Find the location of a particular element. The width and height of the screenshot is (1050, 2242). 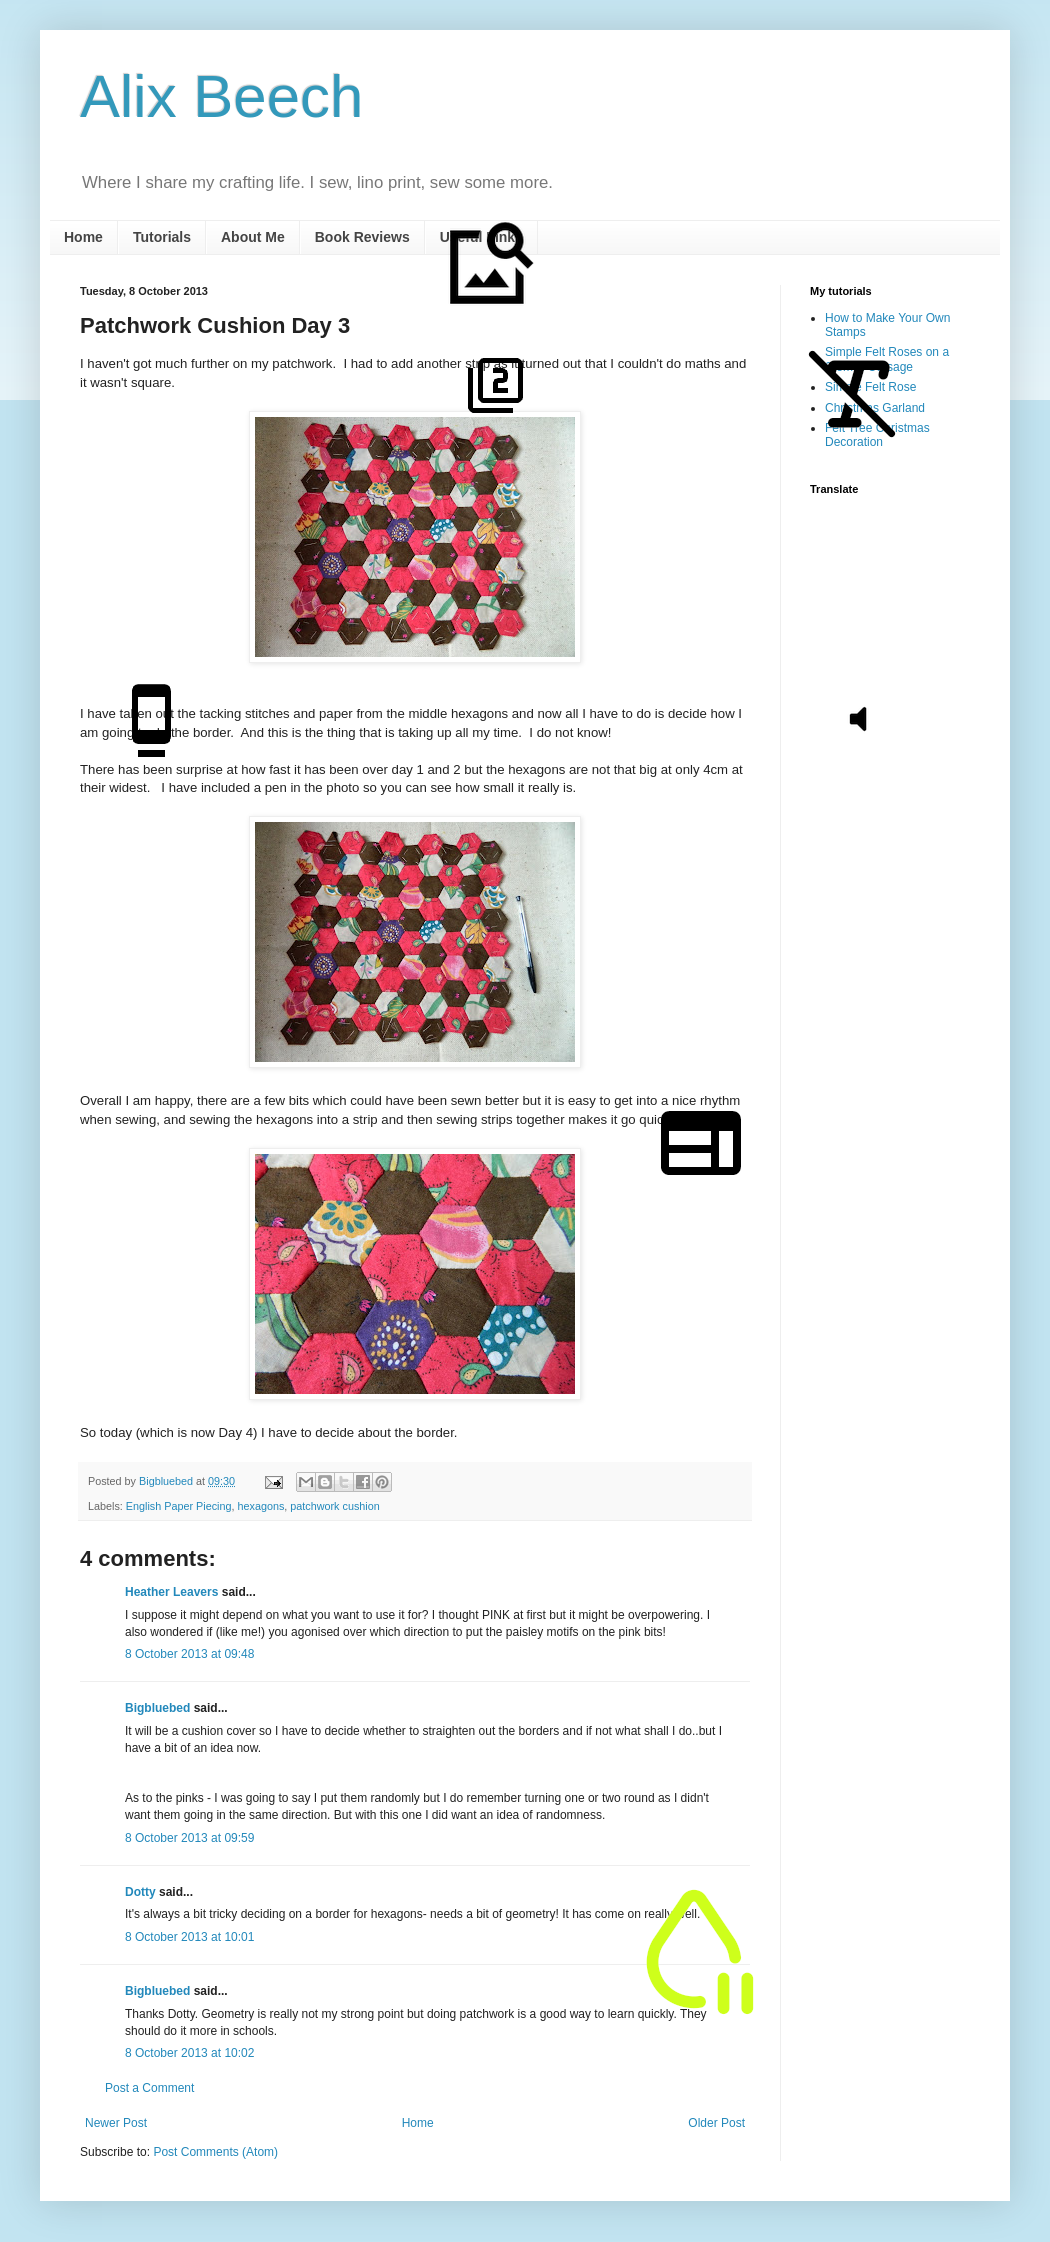

disable text formatting is located at coordinates (852, 394).